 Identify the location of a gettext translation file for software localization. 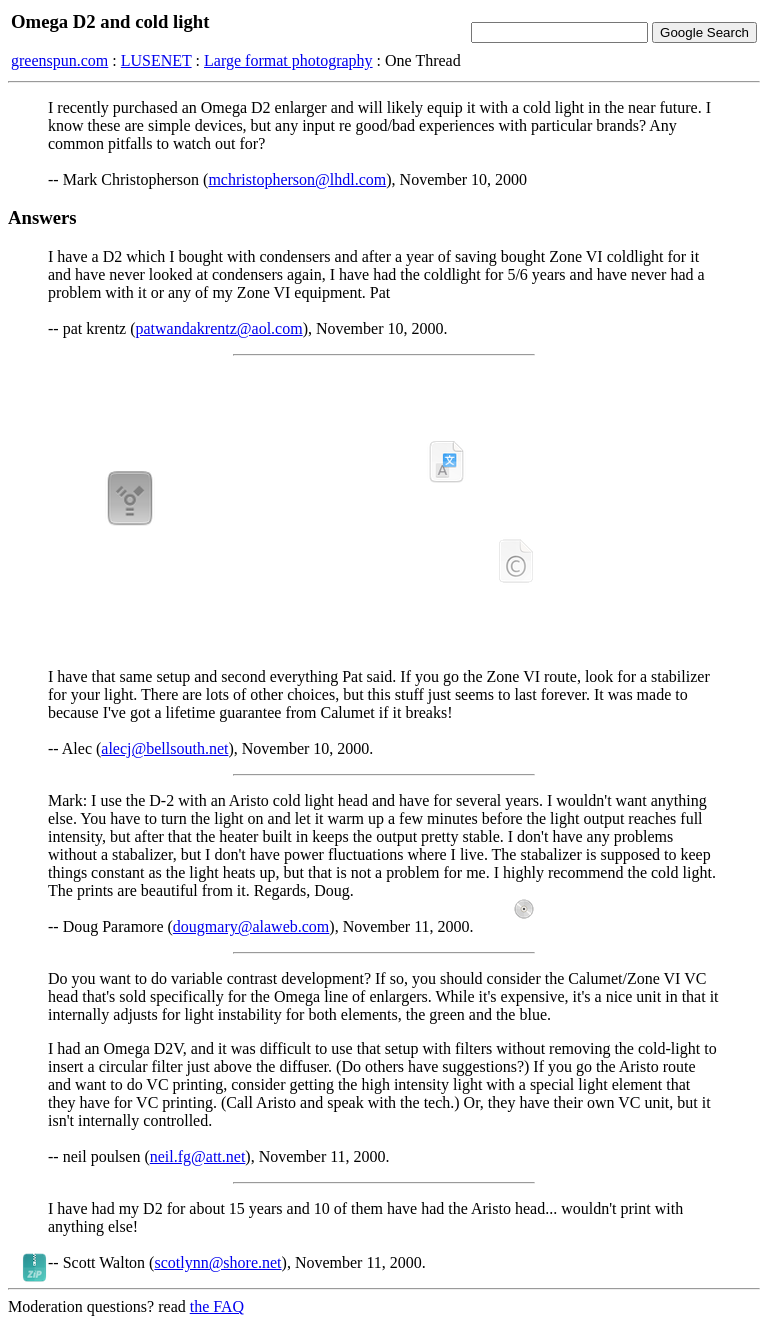
(446, 461).